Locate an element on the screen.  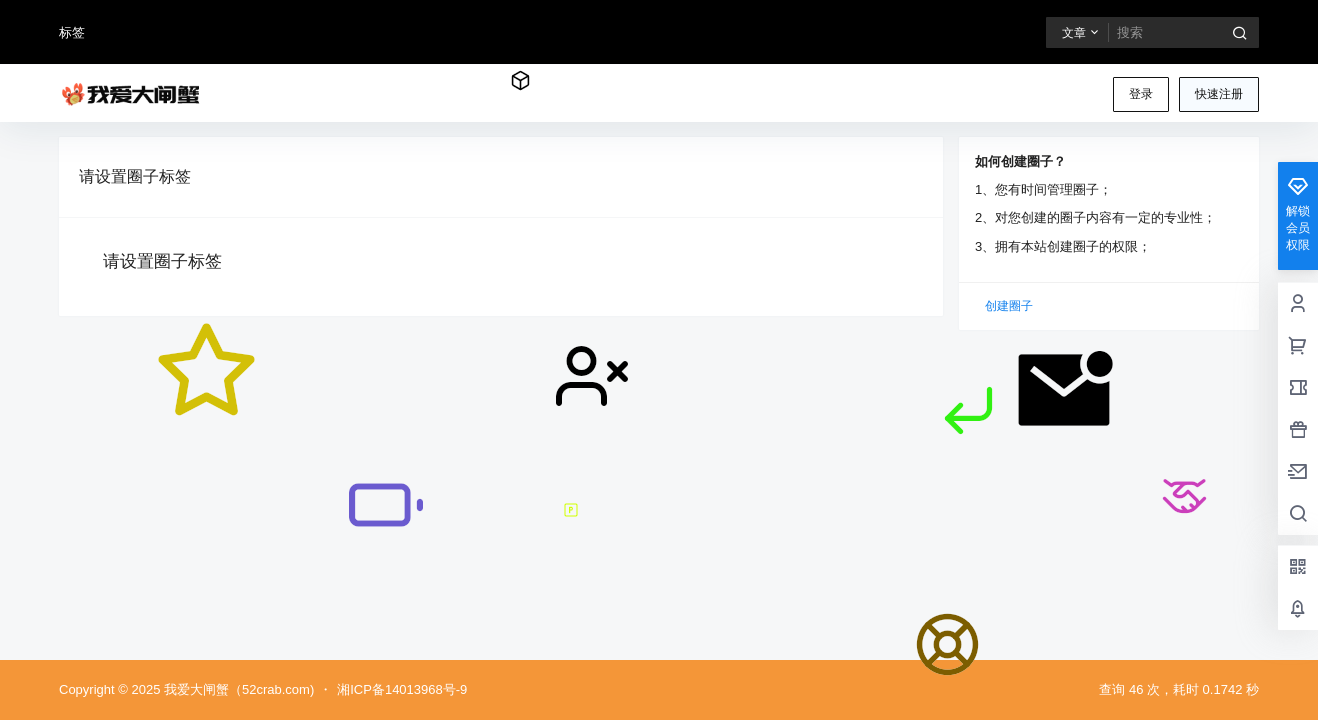
indicates current battery level is located at coordinates (386, 505).